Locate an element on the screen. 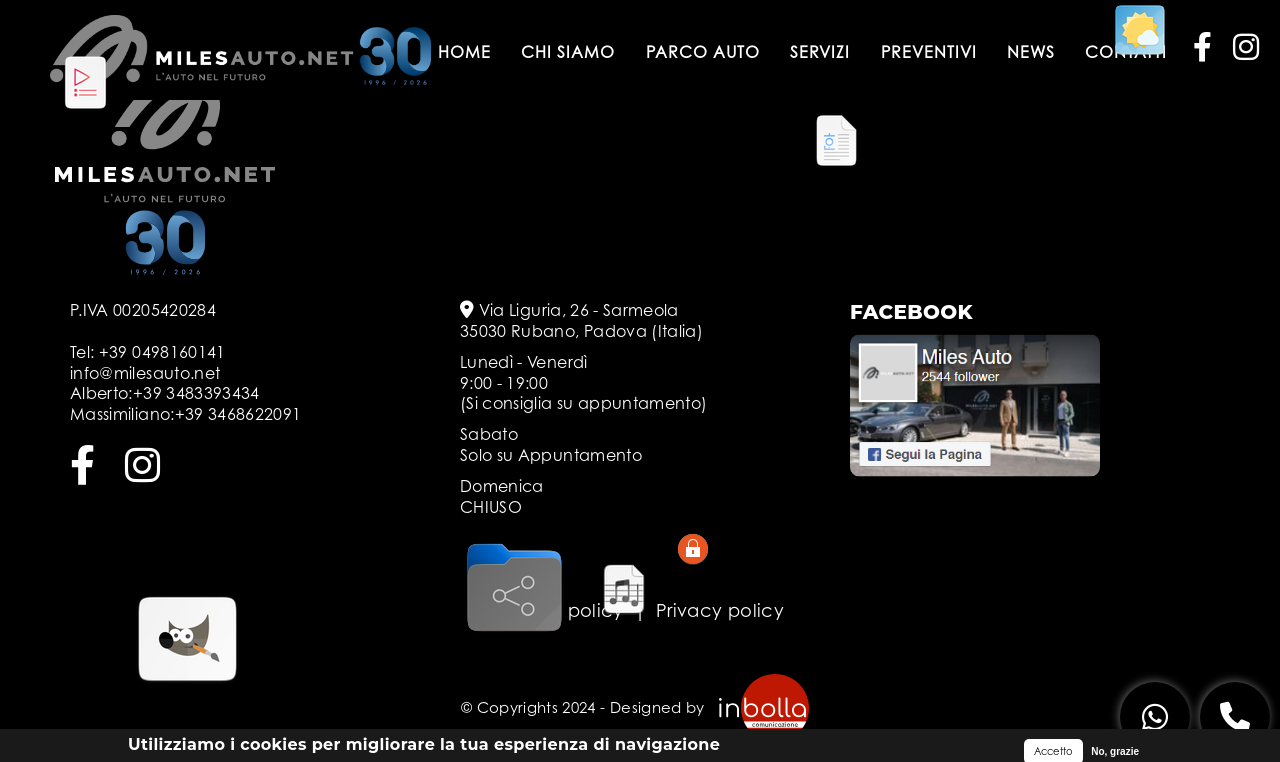  audio playlist file (.scpls format) is located at coordinates (85, 82).